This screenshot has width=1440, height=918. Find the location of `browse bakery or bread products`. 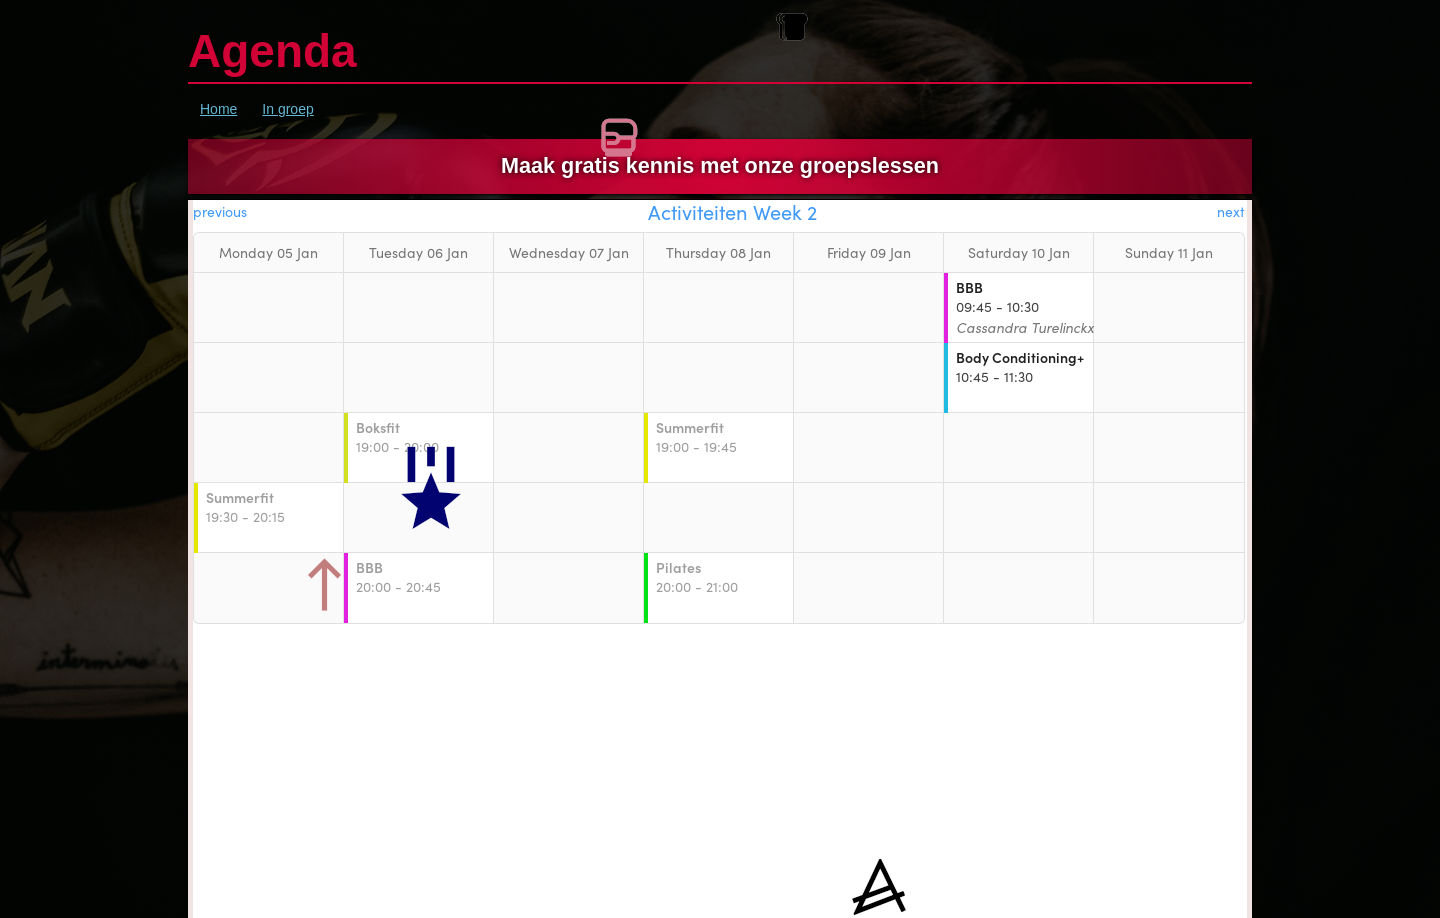

browse bakery or bread products is located at coordinates (792, 26).